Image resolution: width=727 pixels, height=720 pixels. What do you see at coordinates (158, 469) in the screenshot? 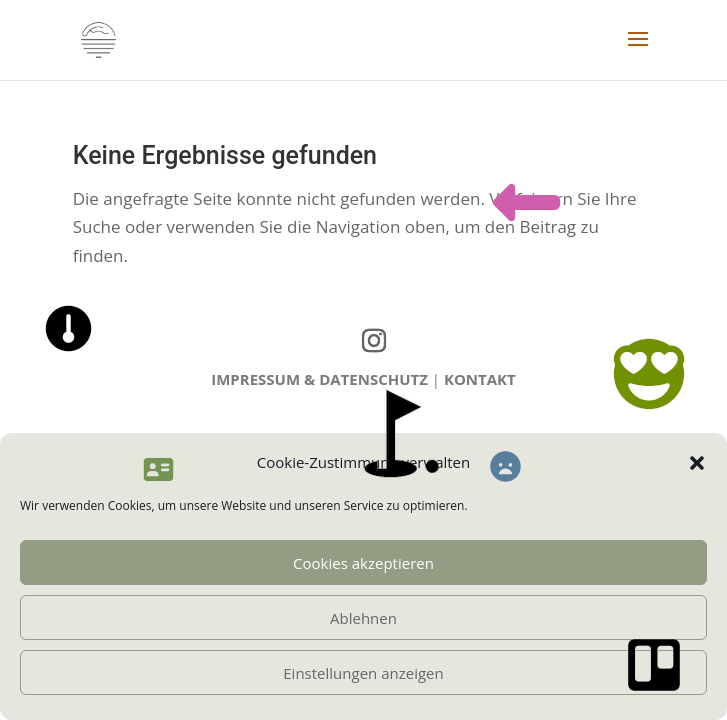
I see `view contact details` at bounding box center [158, 469].